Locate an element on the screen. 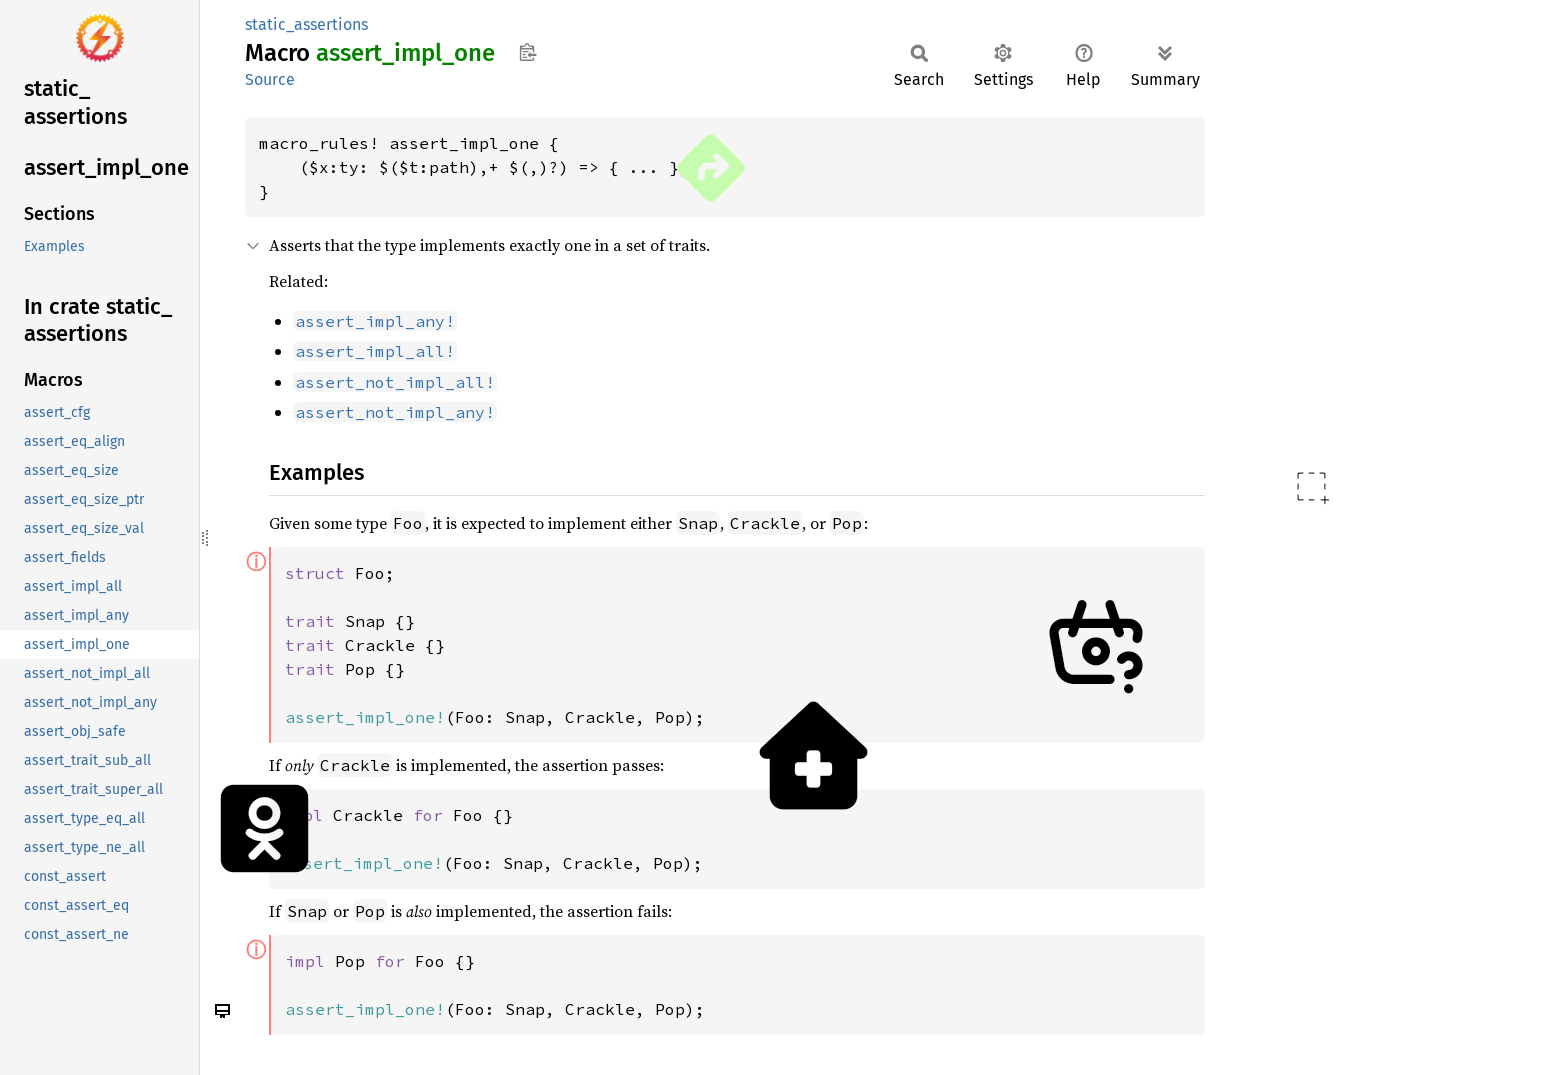 This screenshot has height=1075, width=1568. open Odnoklassniki app is located at coordinates (264, 828).